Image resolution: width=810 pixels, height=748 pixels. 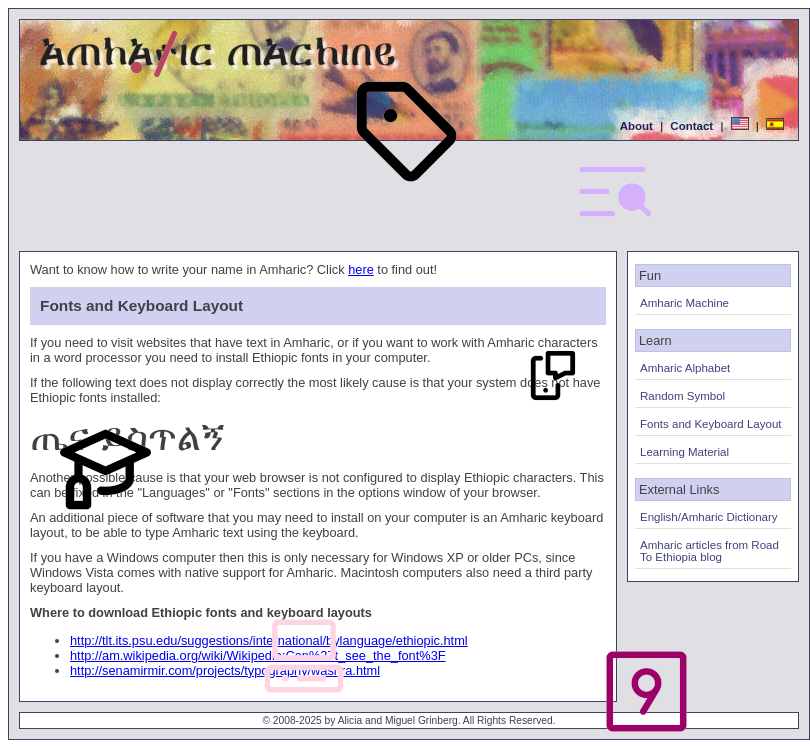 What do you see at coordinates (105, 469) in the screenshot?
I see `access learning or education resources` at bounding box center [105, 469].